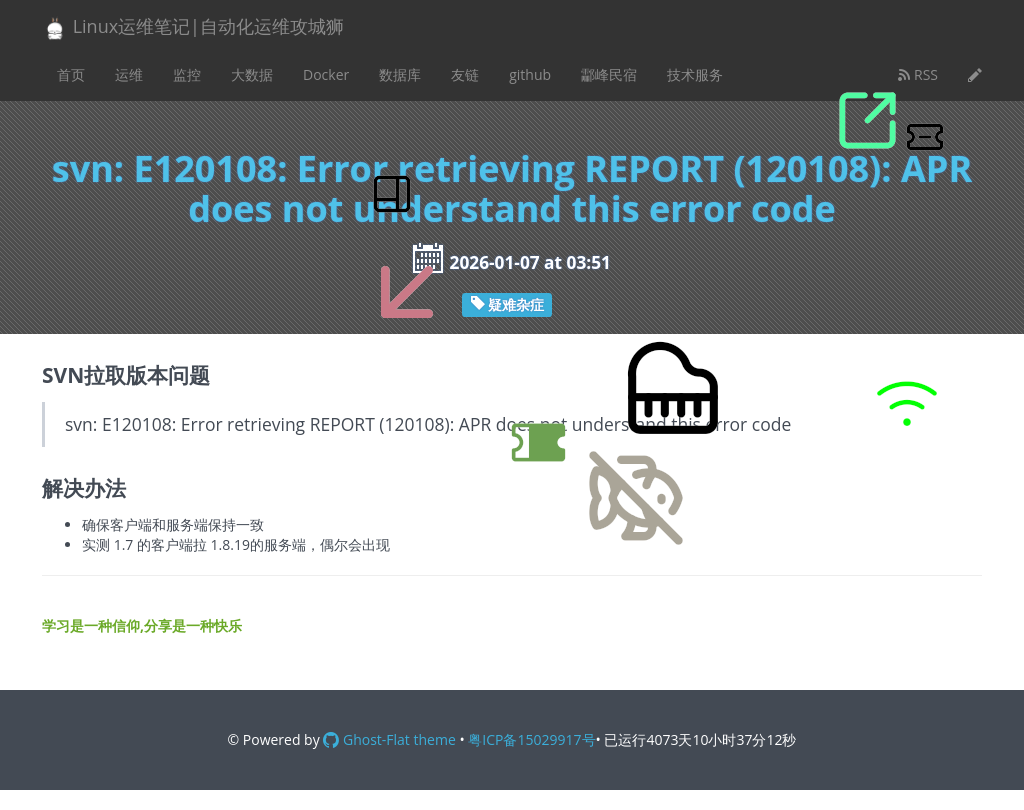 The width and height of the screenshot is (1024, 810). Describe the element at coordinates (867, 120) in the screenshot. I see `open link in a new window or tab` at that location.